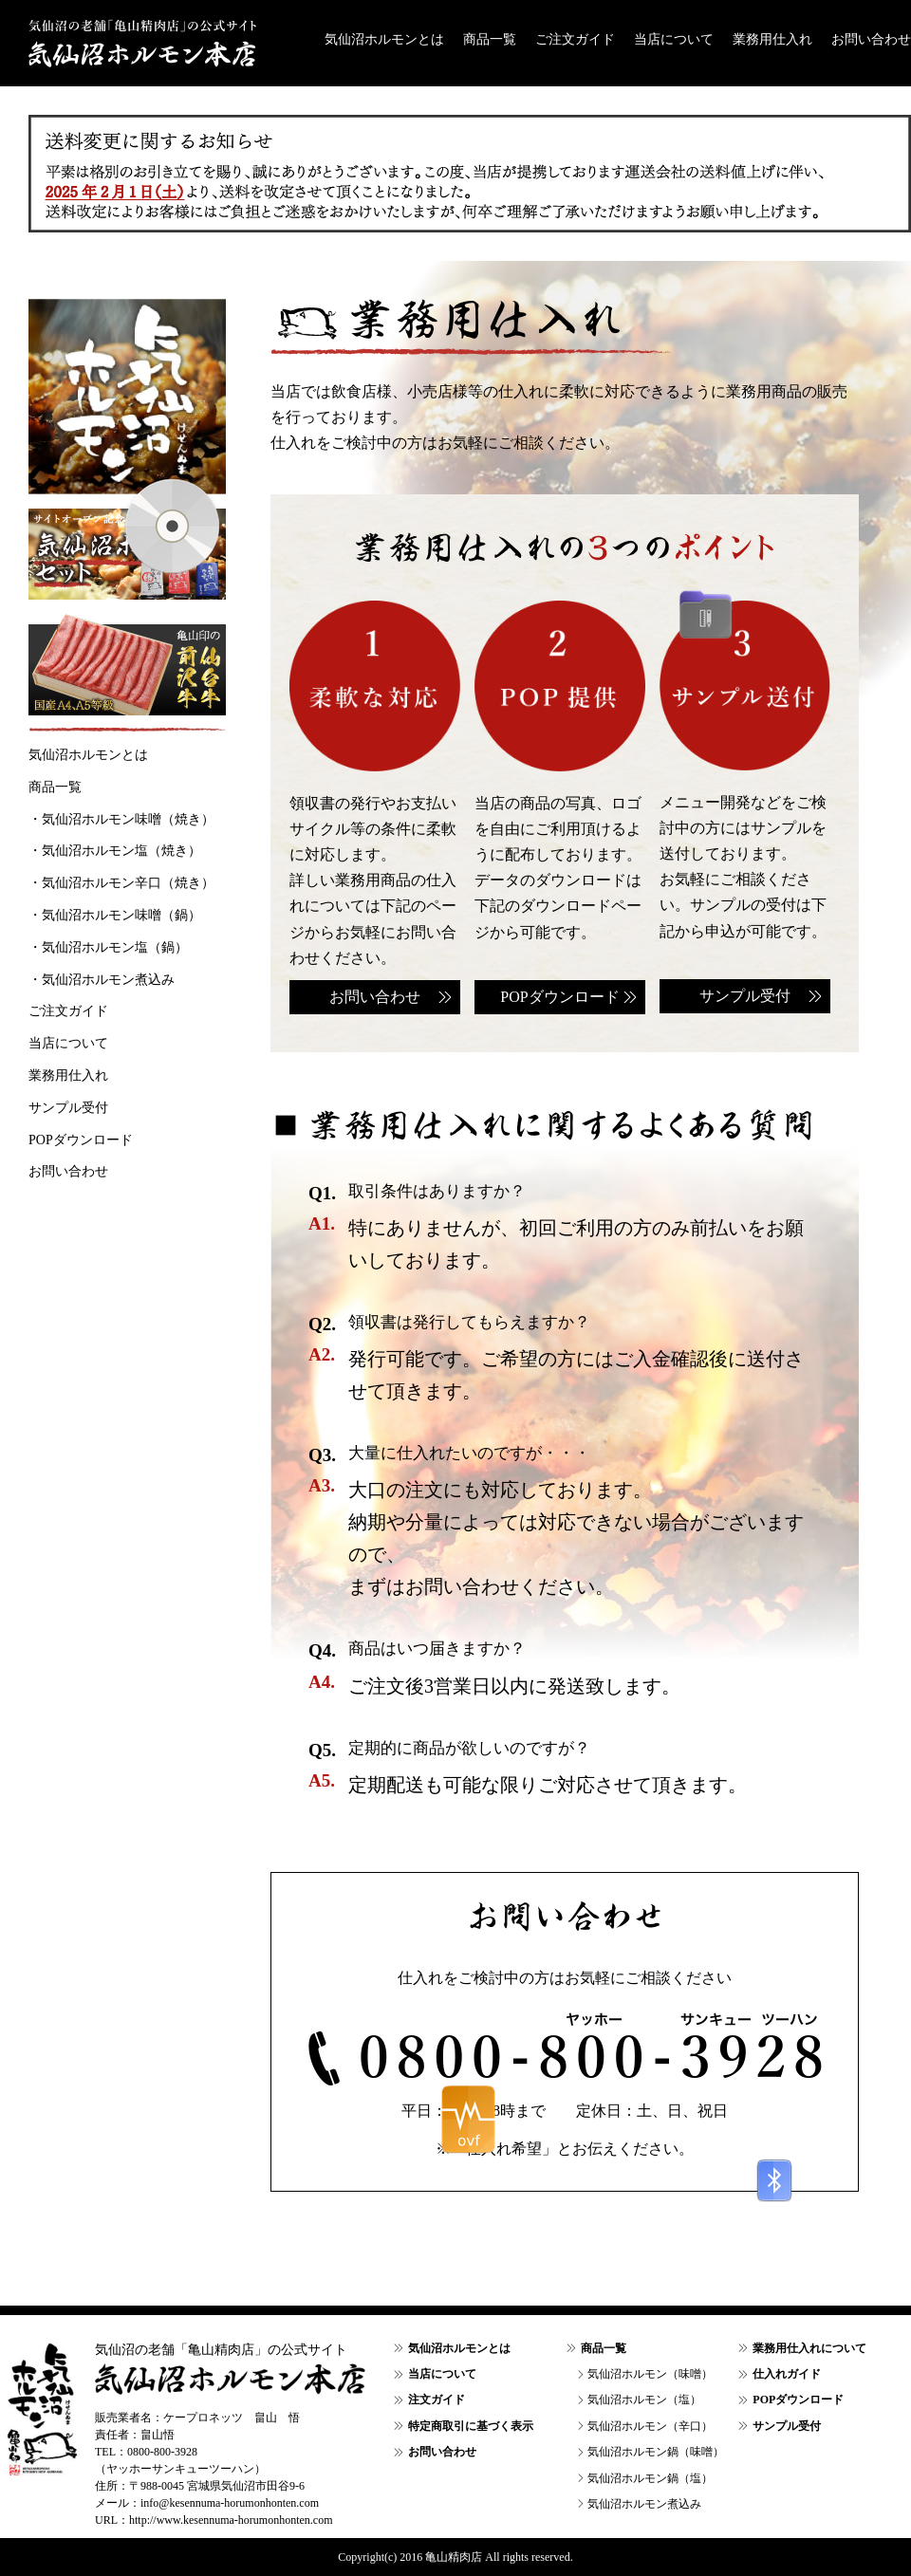 This screenshot has height=2576, width=911. Describe the element at coordinates (172, 526) in the screenshot. I see `indicates a DVD-R disc drive or media` at that location.